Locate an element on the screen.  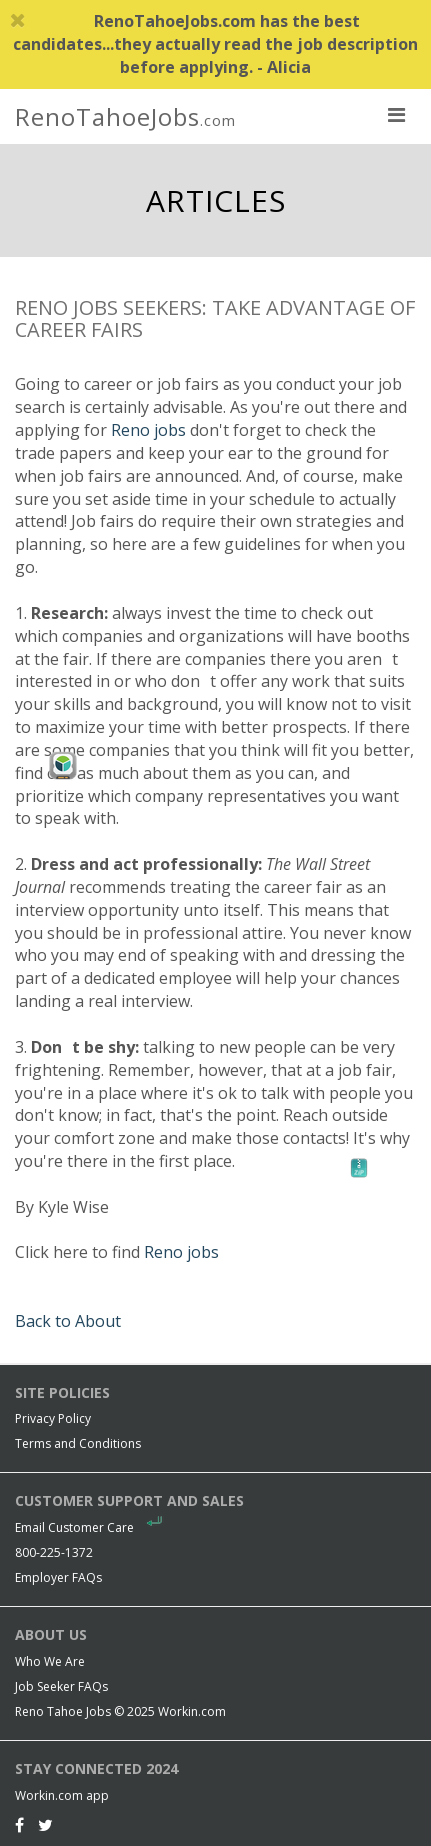
open disk partitioning utility is located at coordinates (63, 766).